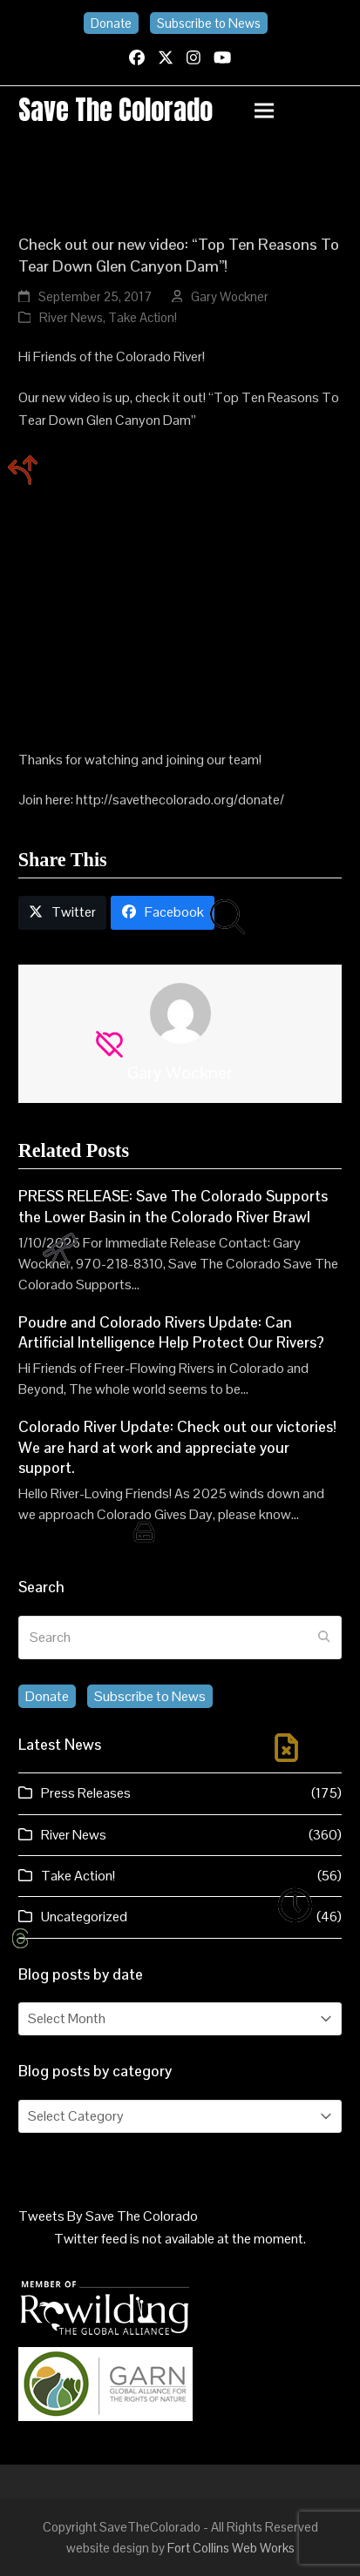  I want to click on access storage or drive settings, so click(144, 1531).